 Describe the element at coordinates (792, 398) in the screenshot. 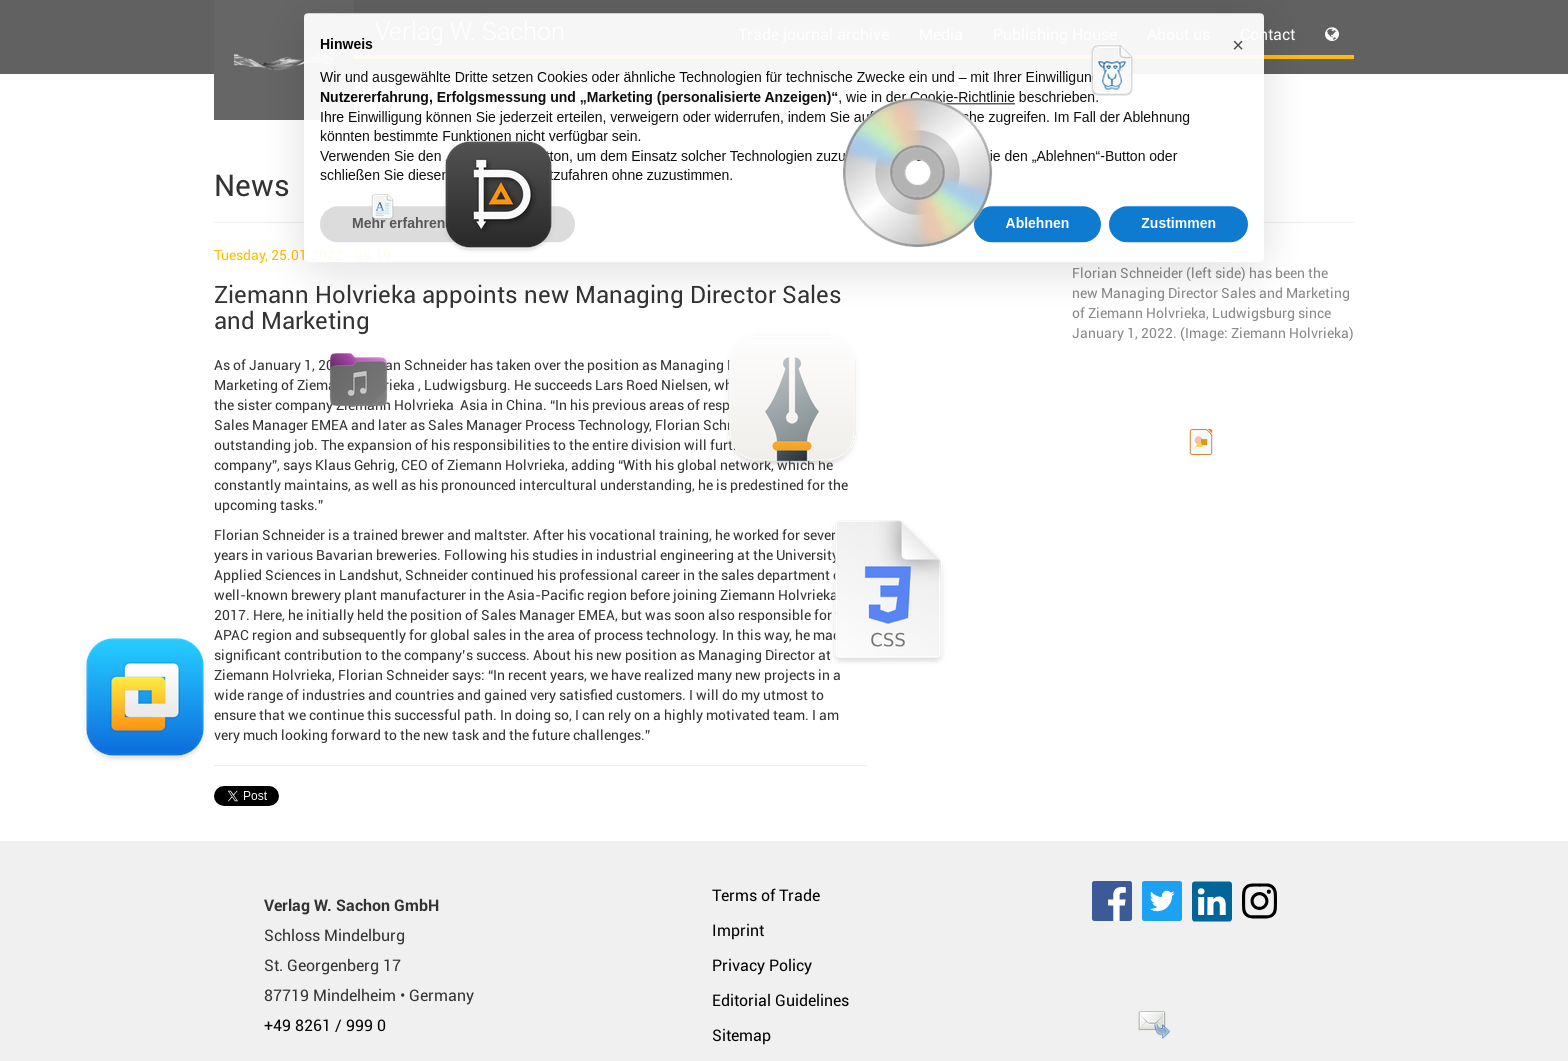

I see `open words document editor` at that location.